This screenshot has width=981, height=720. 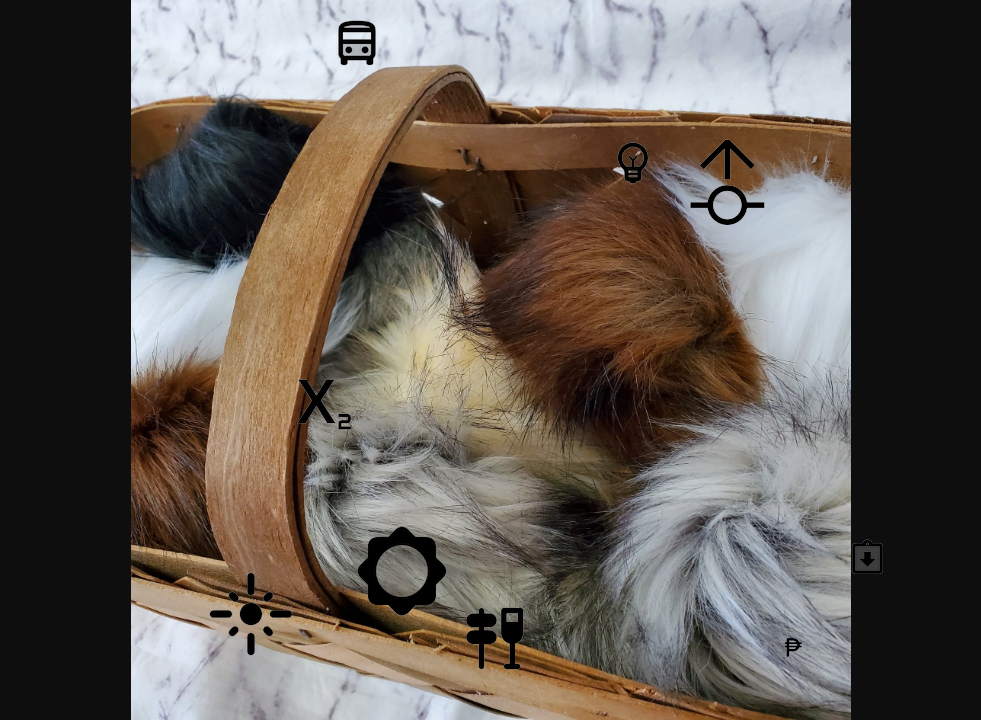 What do you see at coordinates (792, 647) in the screenshot?
I see `indicates pricing or payment in Philippine pesos` at bounding box center [792, 647].